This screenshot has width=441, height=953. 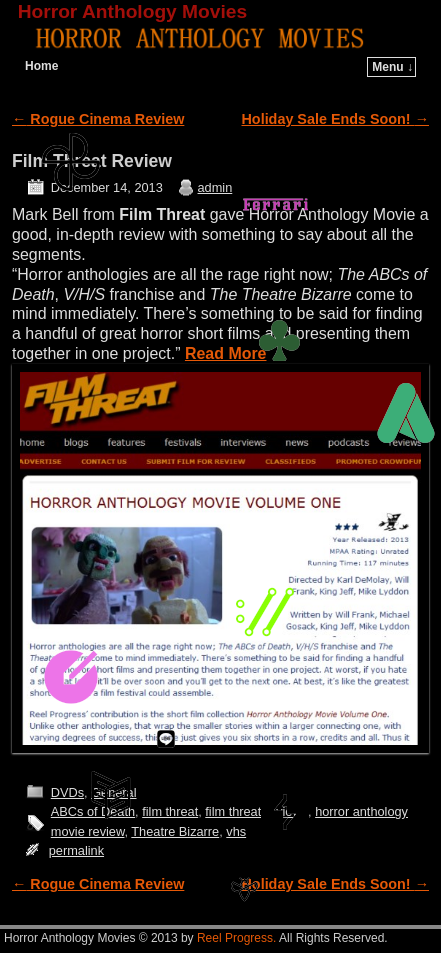 I want to click on Eclipse Adoptium logo, so click(x=406, y=413).